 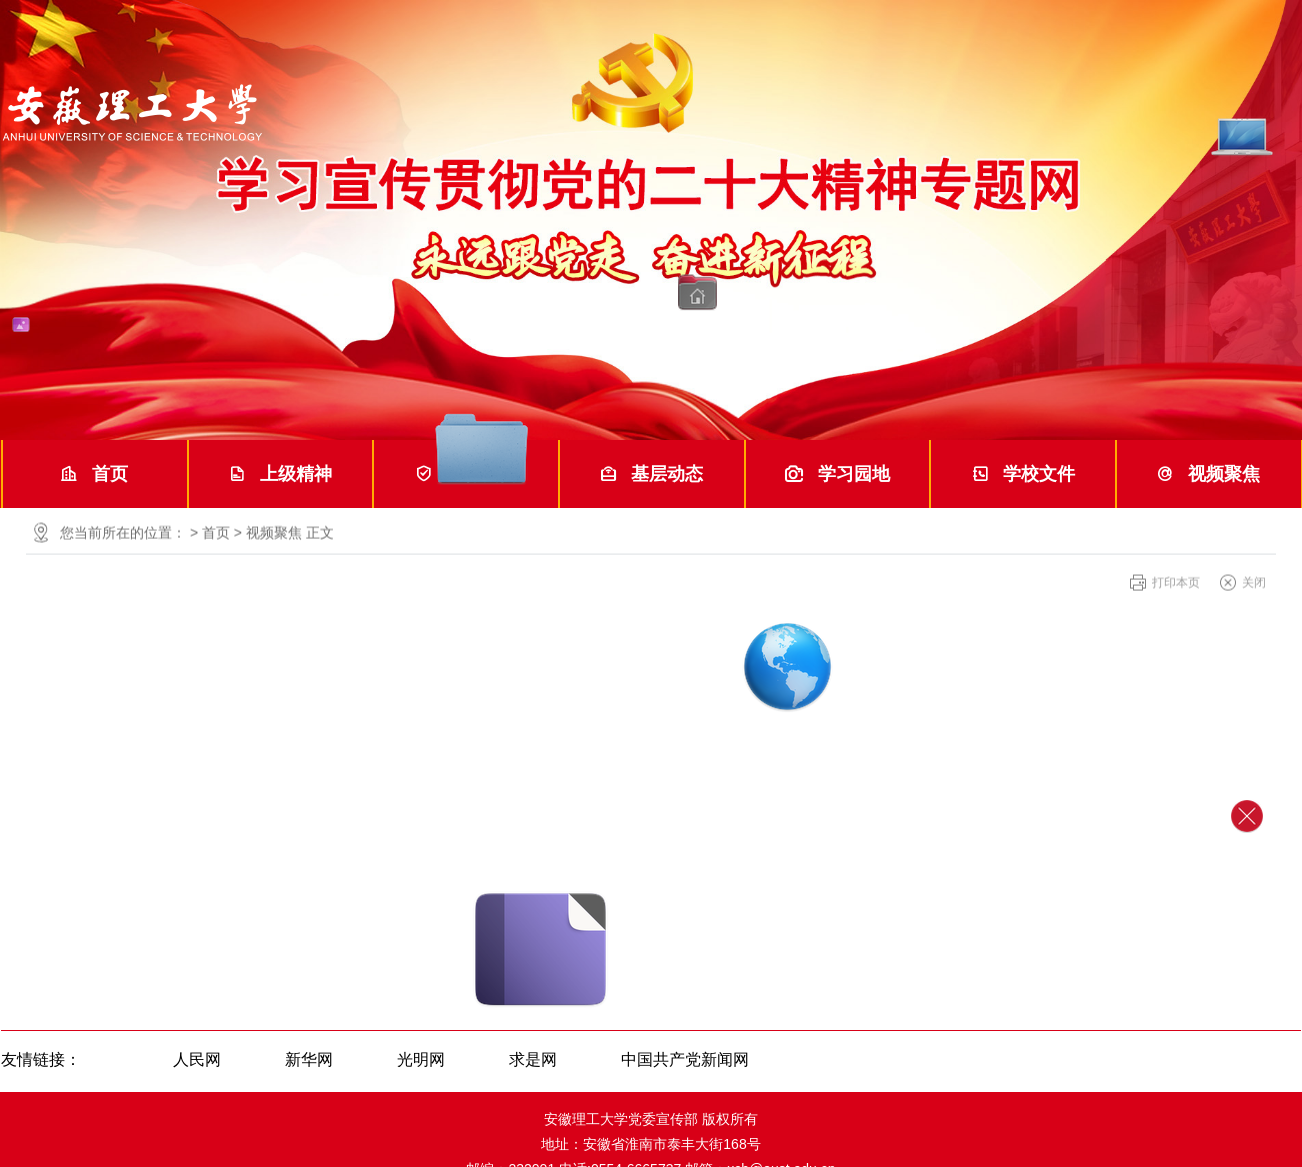 What do you see at coordinates (481, 451) in the screenshot?
I see `access notes or text annotations in the organizer` at bounding box center [481, 451].